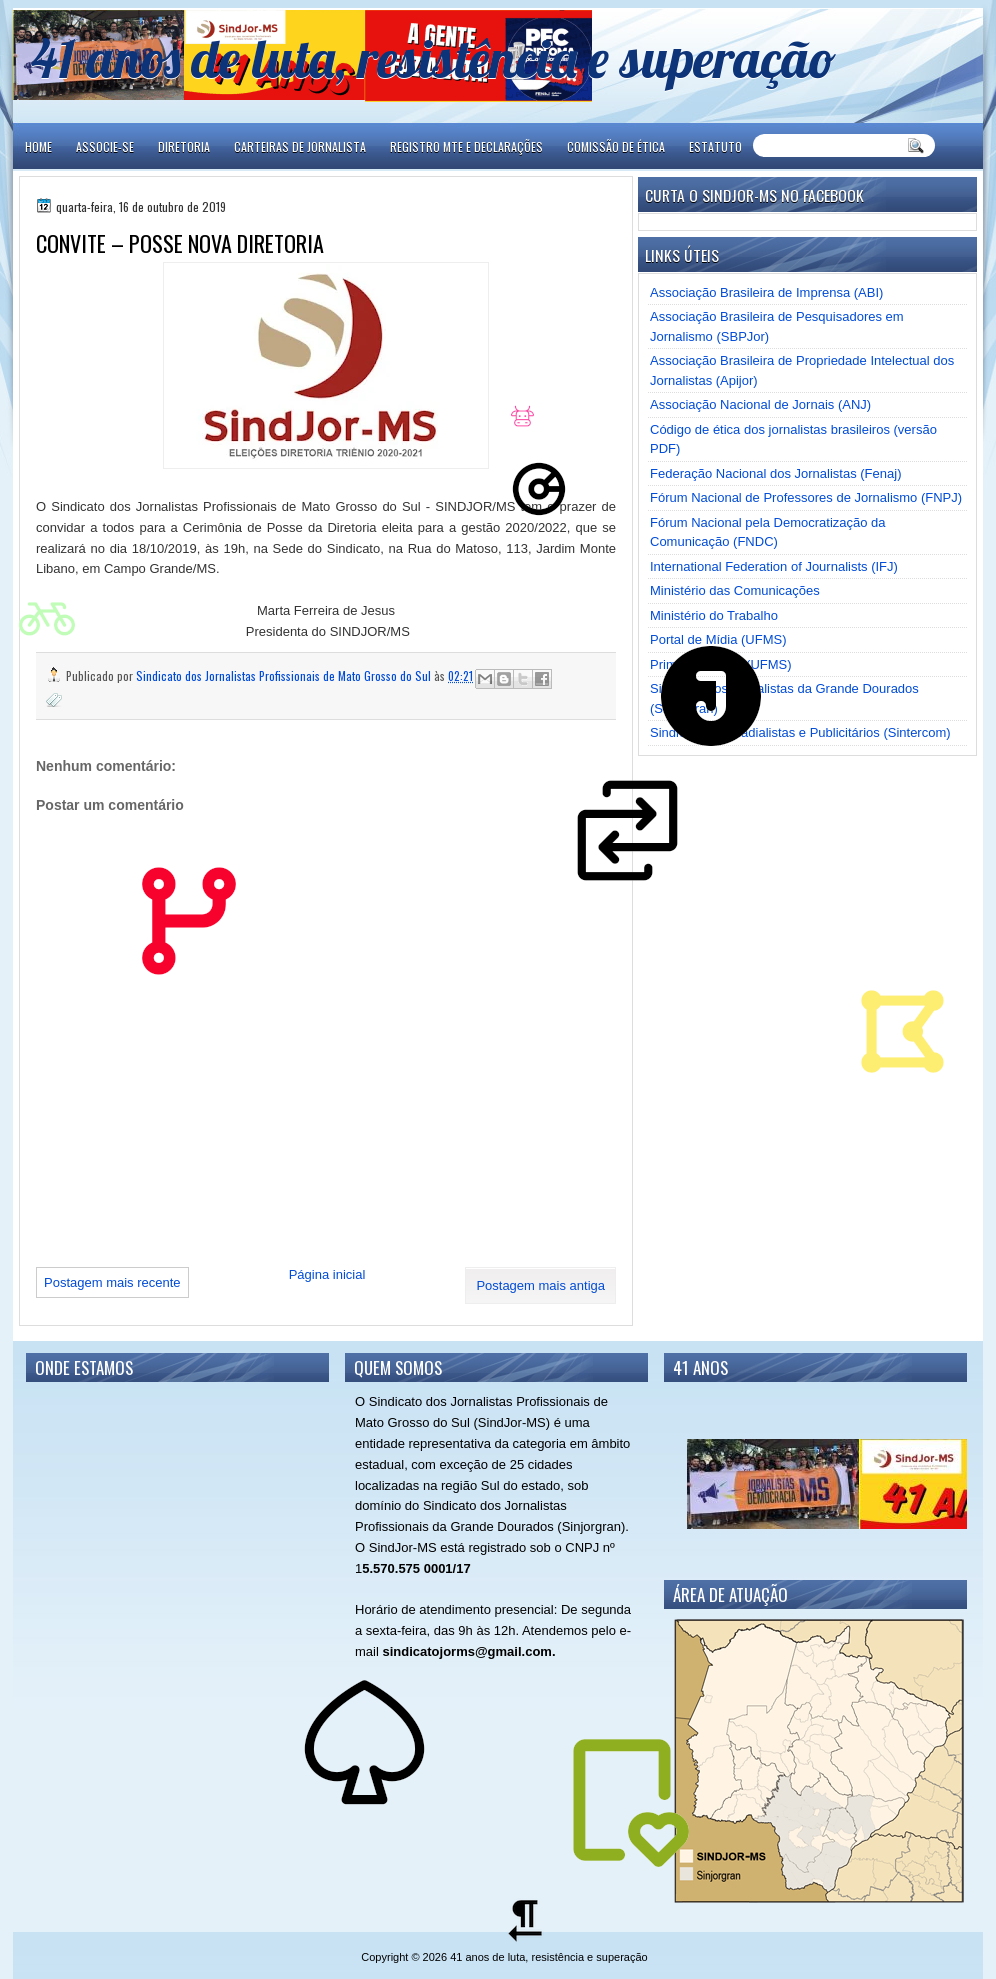  Describe the element at coordinates (189, 921) in the screenshot. I see `view repository branches` at that location.